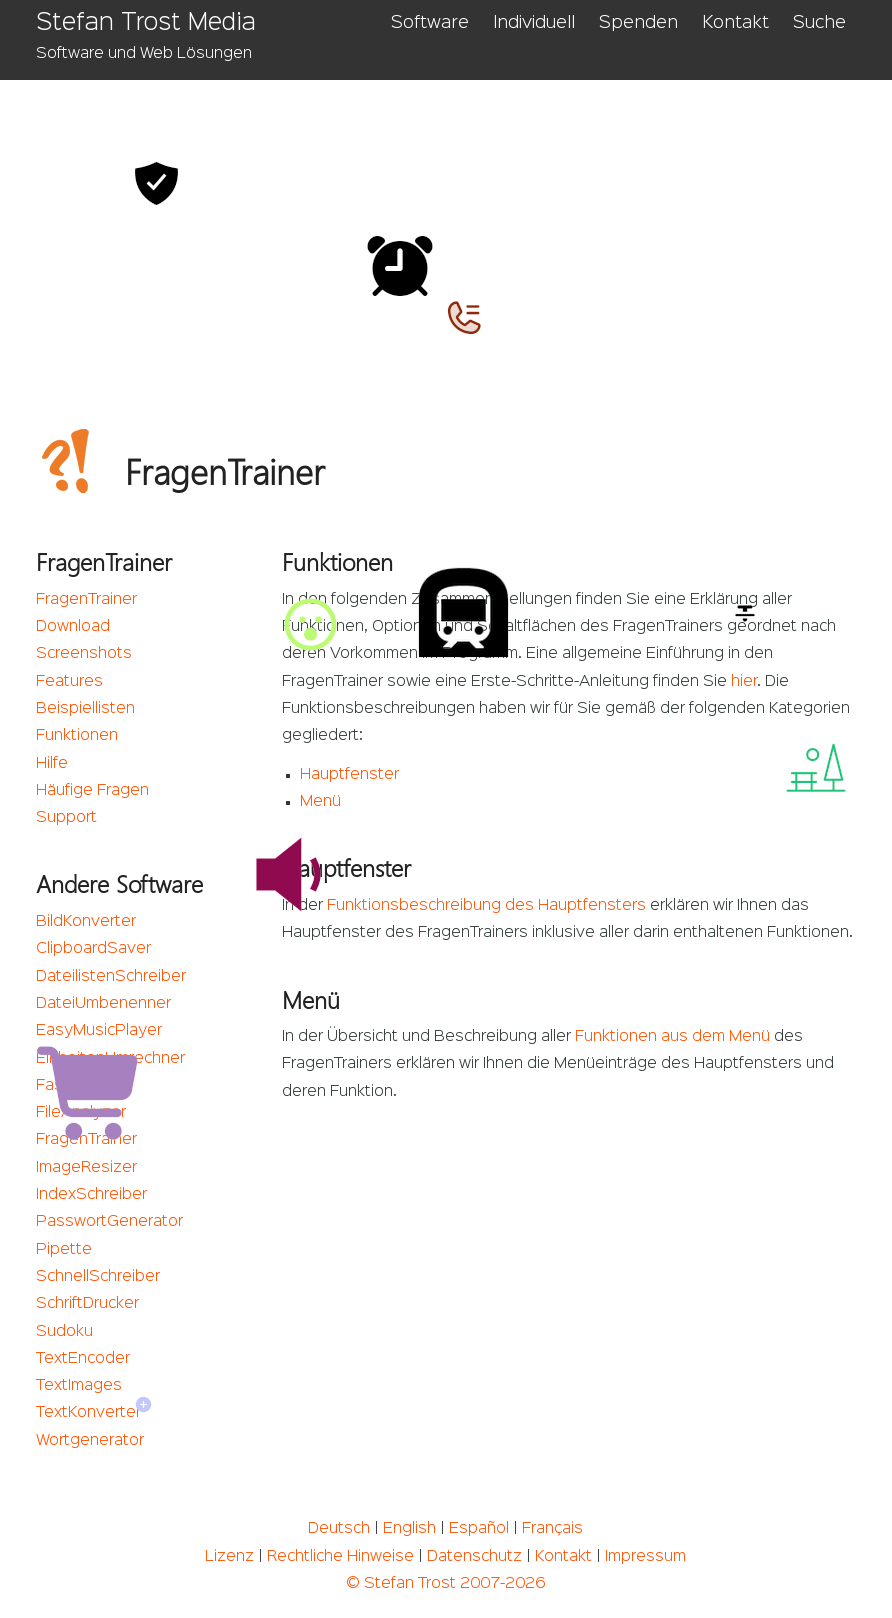  What do you see at coordinates (816, 771) in the screenshot?
I see `view nearby parks or green spaces` at bounding box center [816, 771].